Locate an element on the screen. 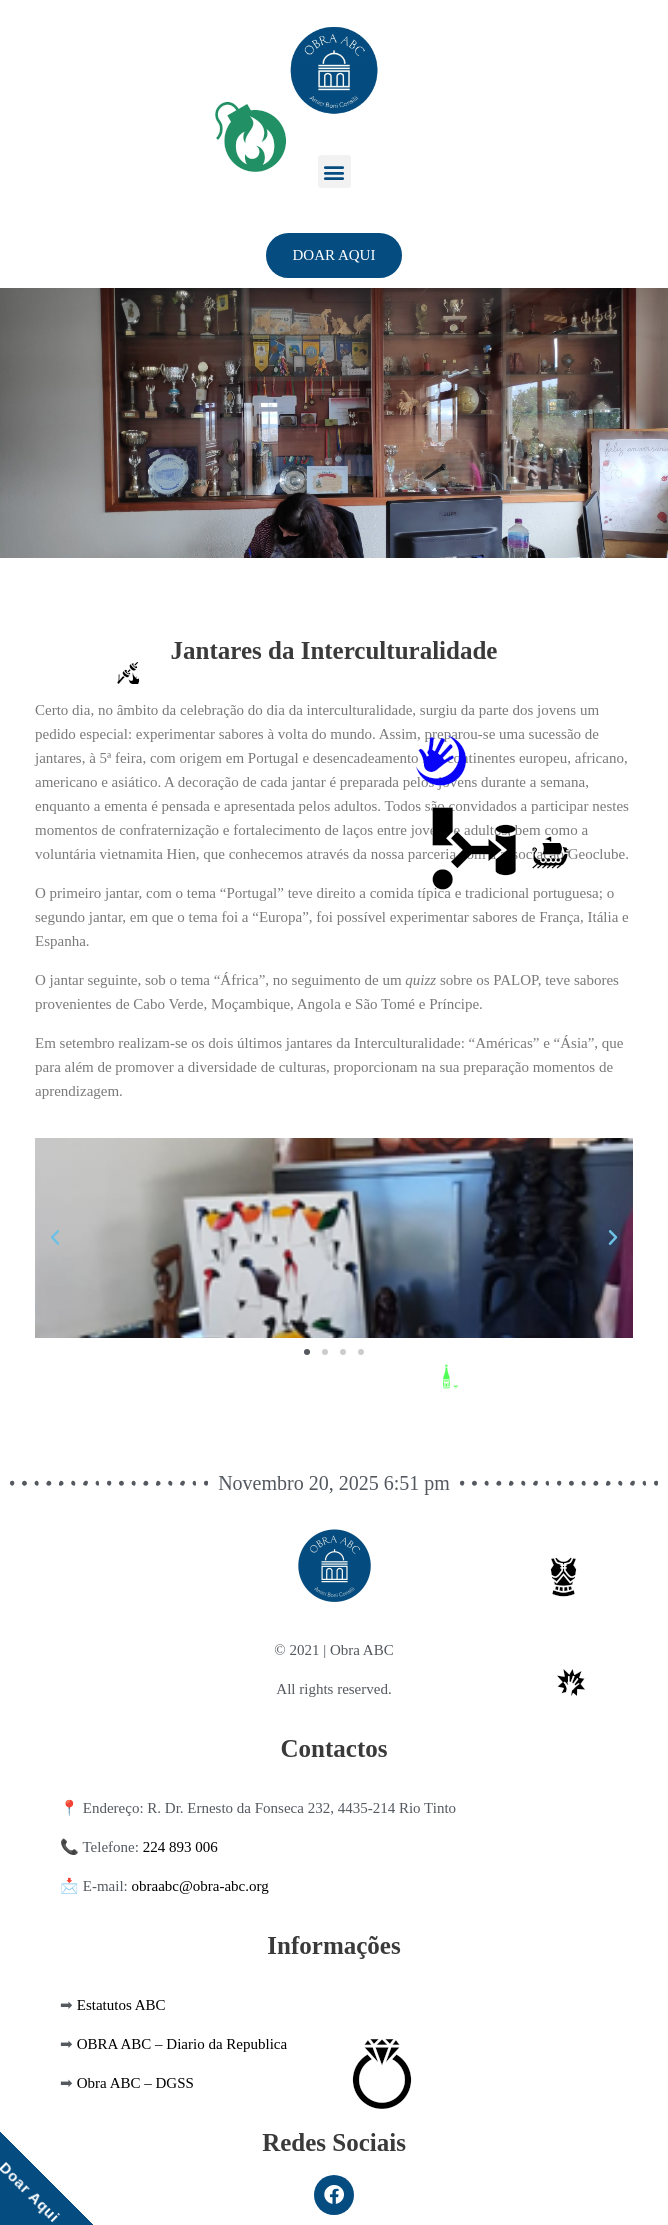 Image resolution: width=668 pixels, height=2225 pixels. slap or hit action in a game is located at coordinates (440, 759).